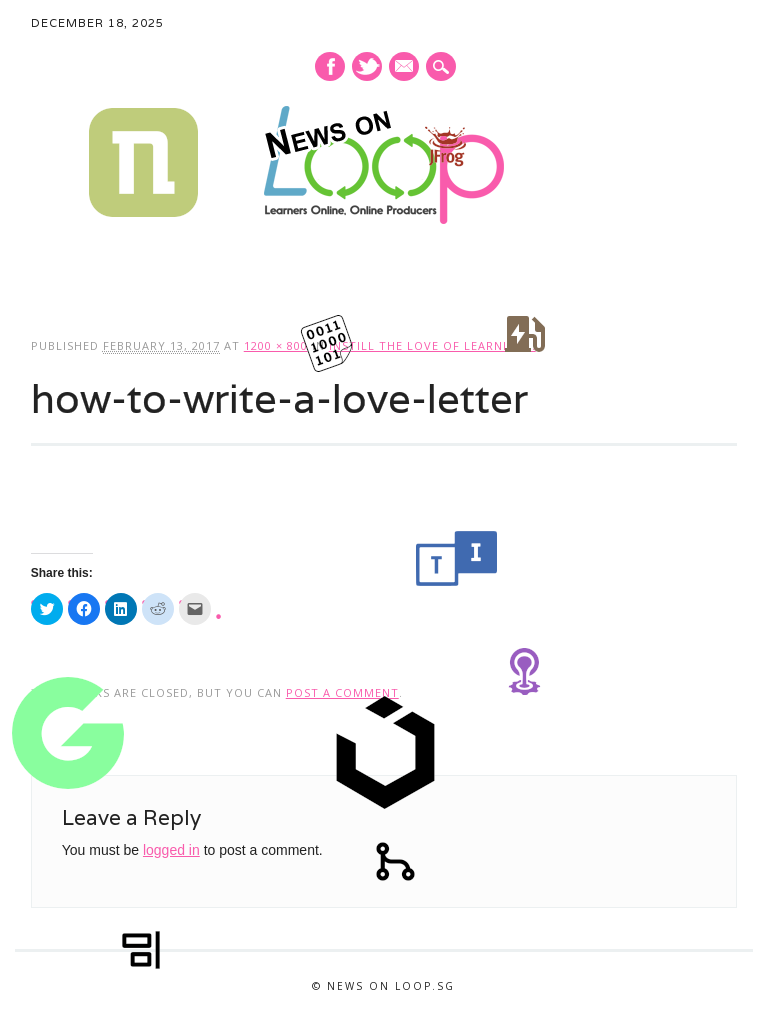 The image size is (768, 1019). What do you see at coordinates (326, 343) in the screenshot?
I see `open pastebin website or app` at bounding box center [326, 343].